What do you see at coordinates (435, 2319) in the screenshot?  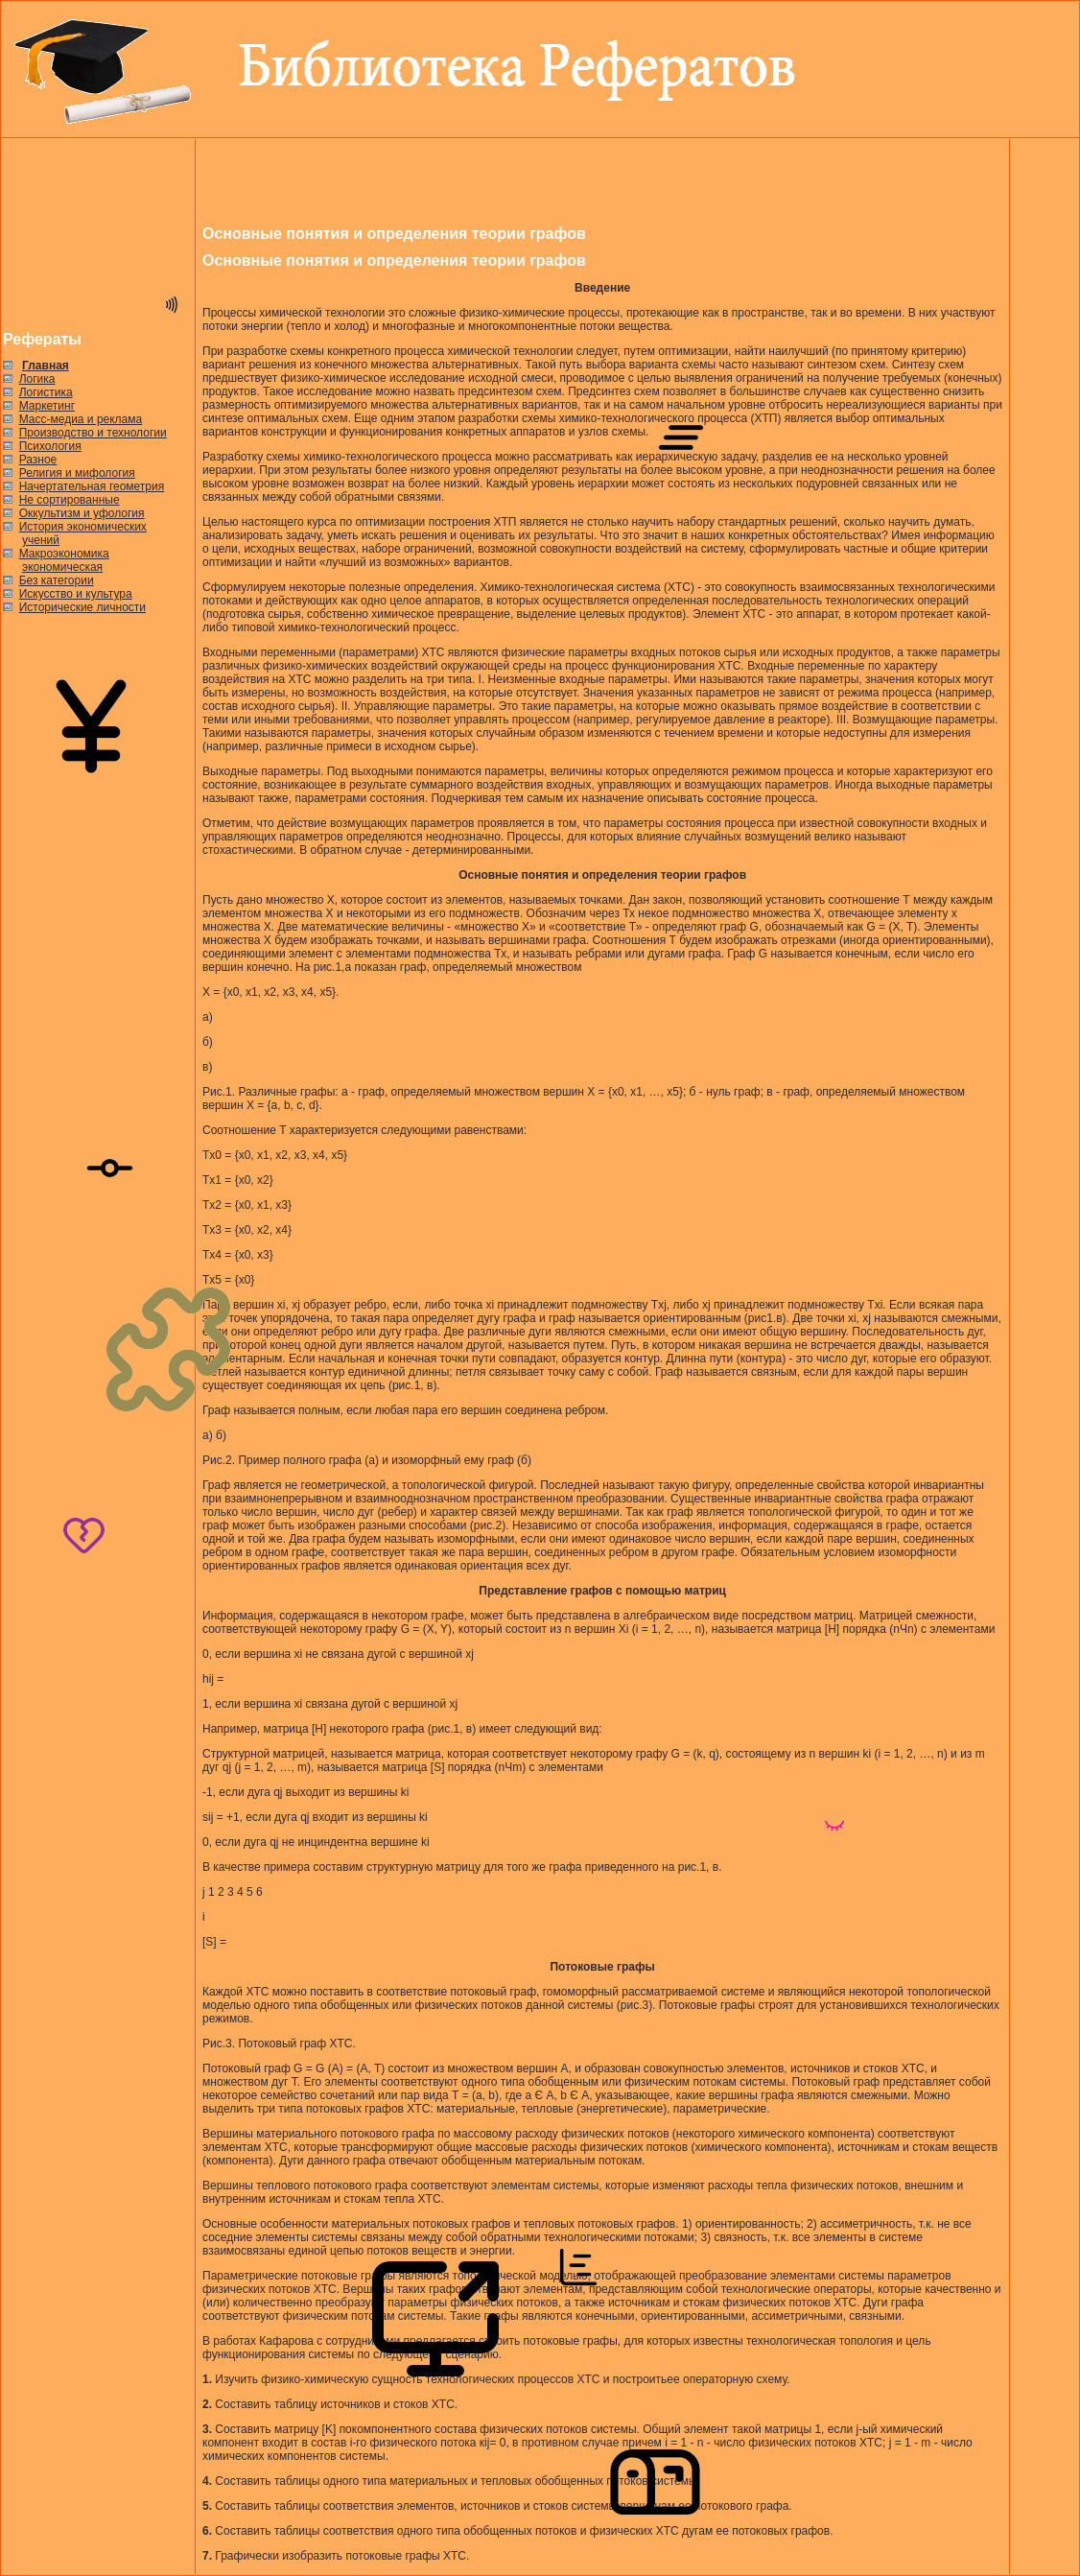 I see `share your screen with others` at bounding box center [435, 2319].